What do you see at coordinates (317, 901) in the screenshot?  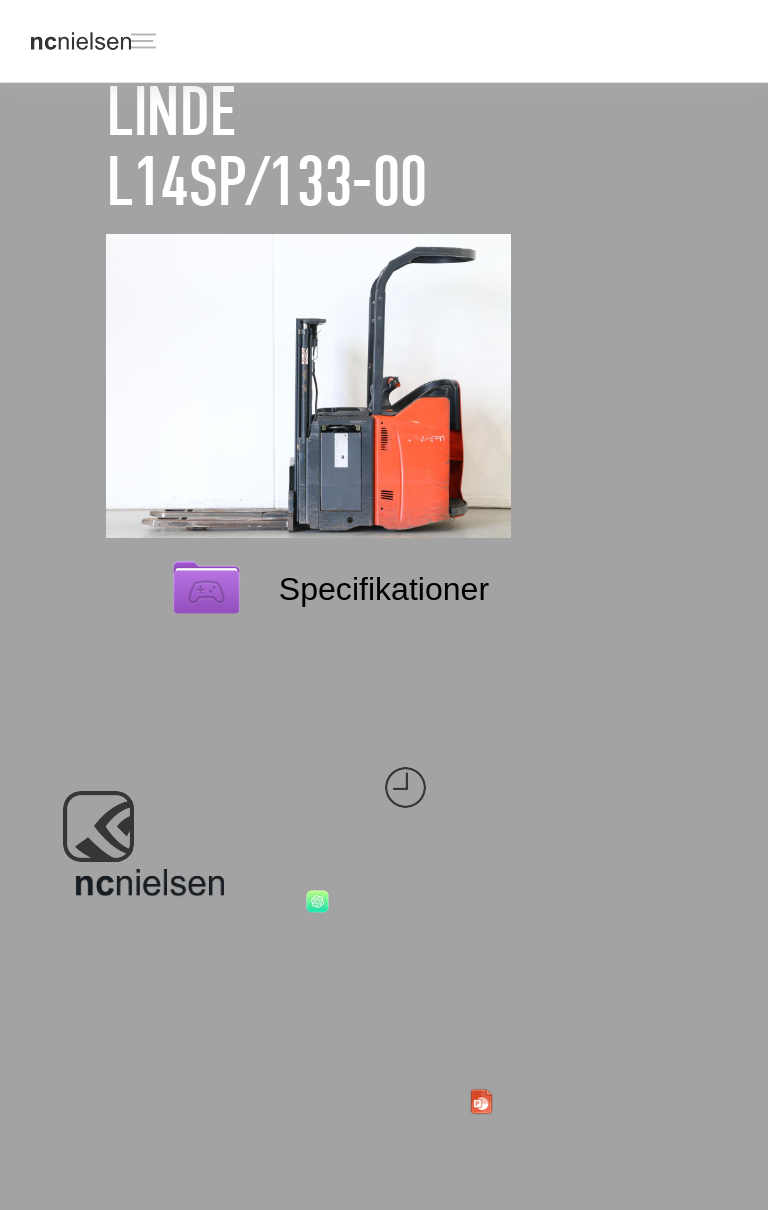 I see `open the OpenAI ChatGPT app` at bounding box center [317, 901].